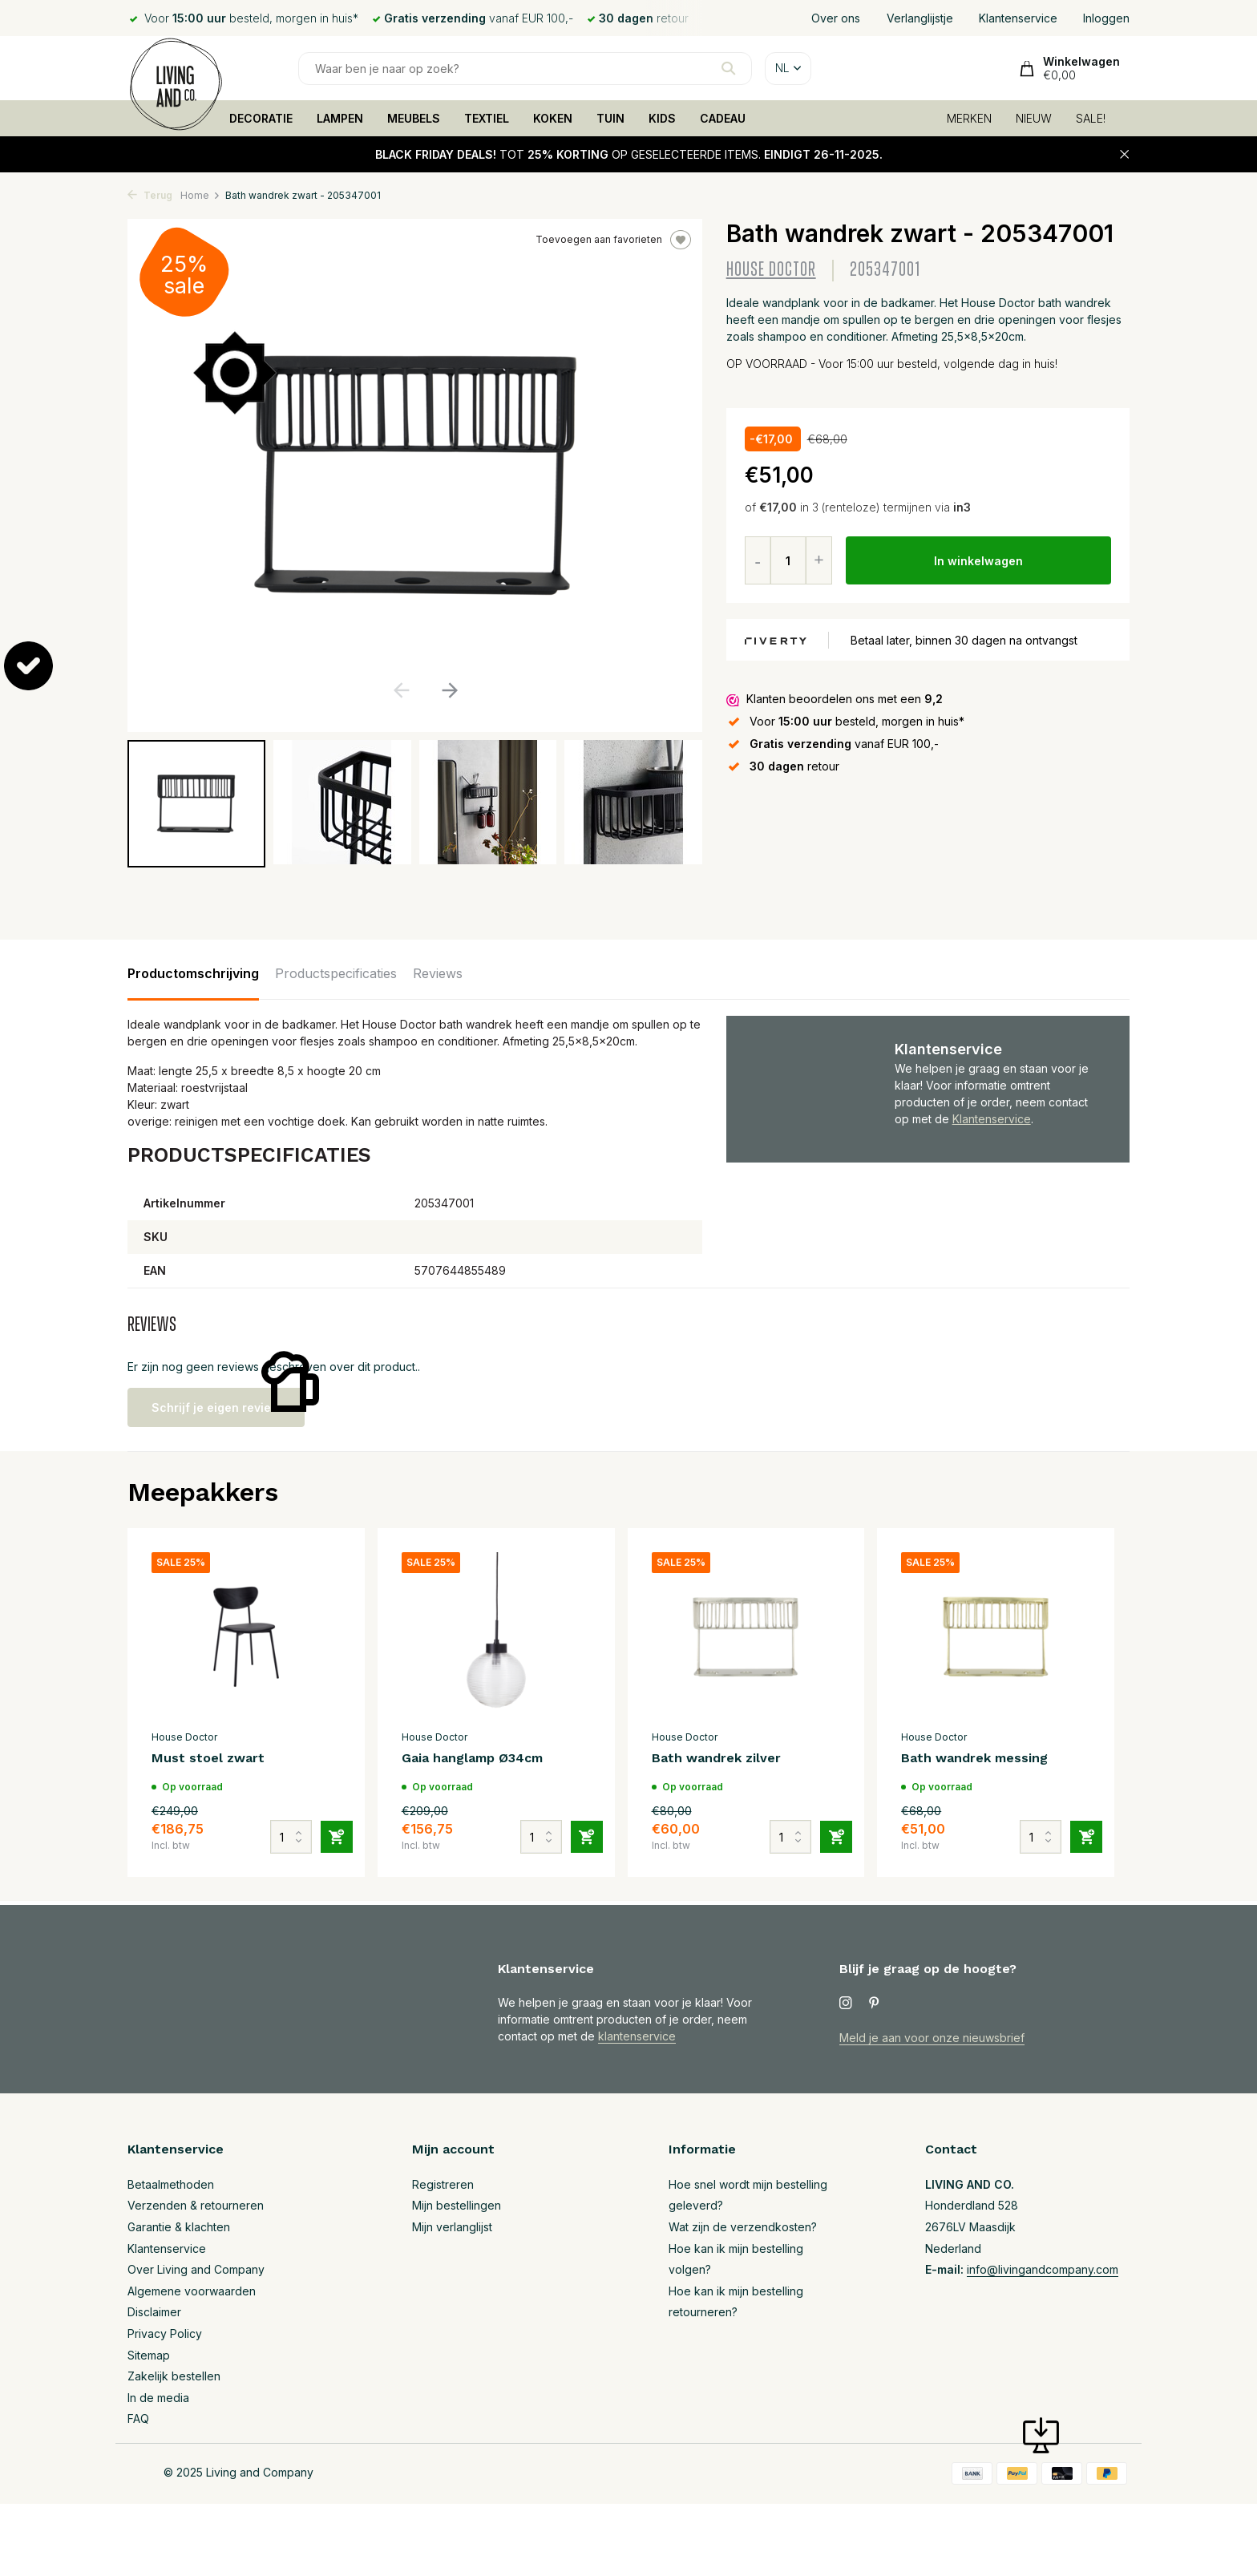  Describe the element at coordinates (290, 1383) in the screenshot. I see `find nearby bars or pubs` at that location.